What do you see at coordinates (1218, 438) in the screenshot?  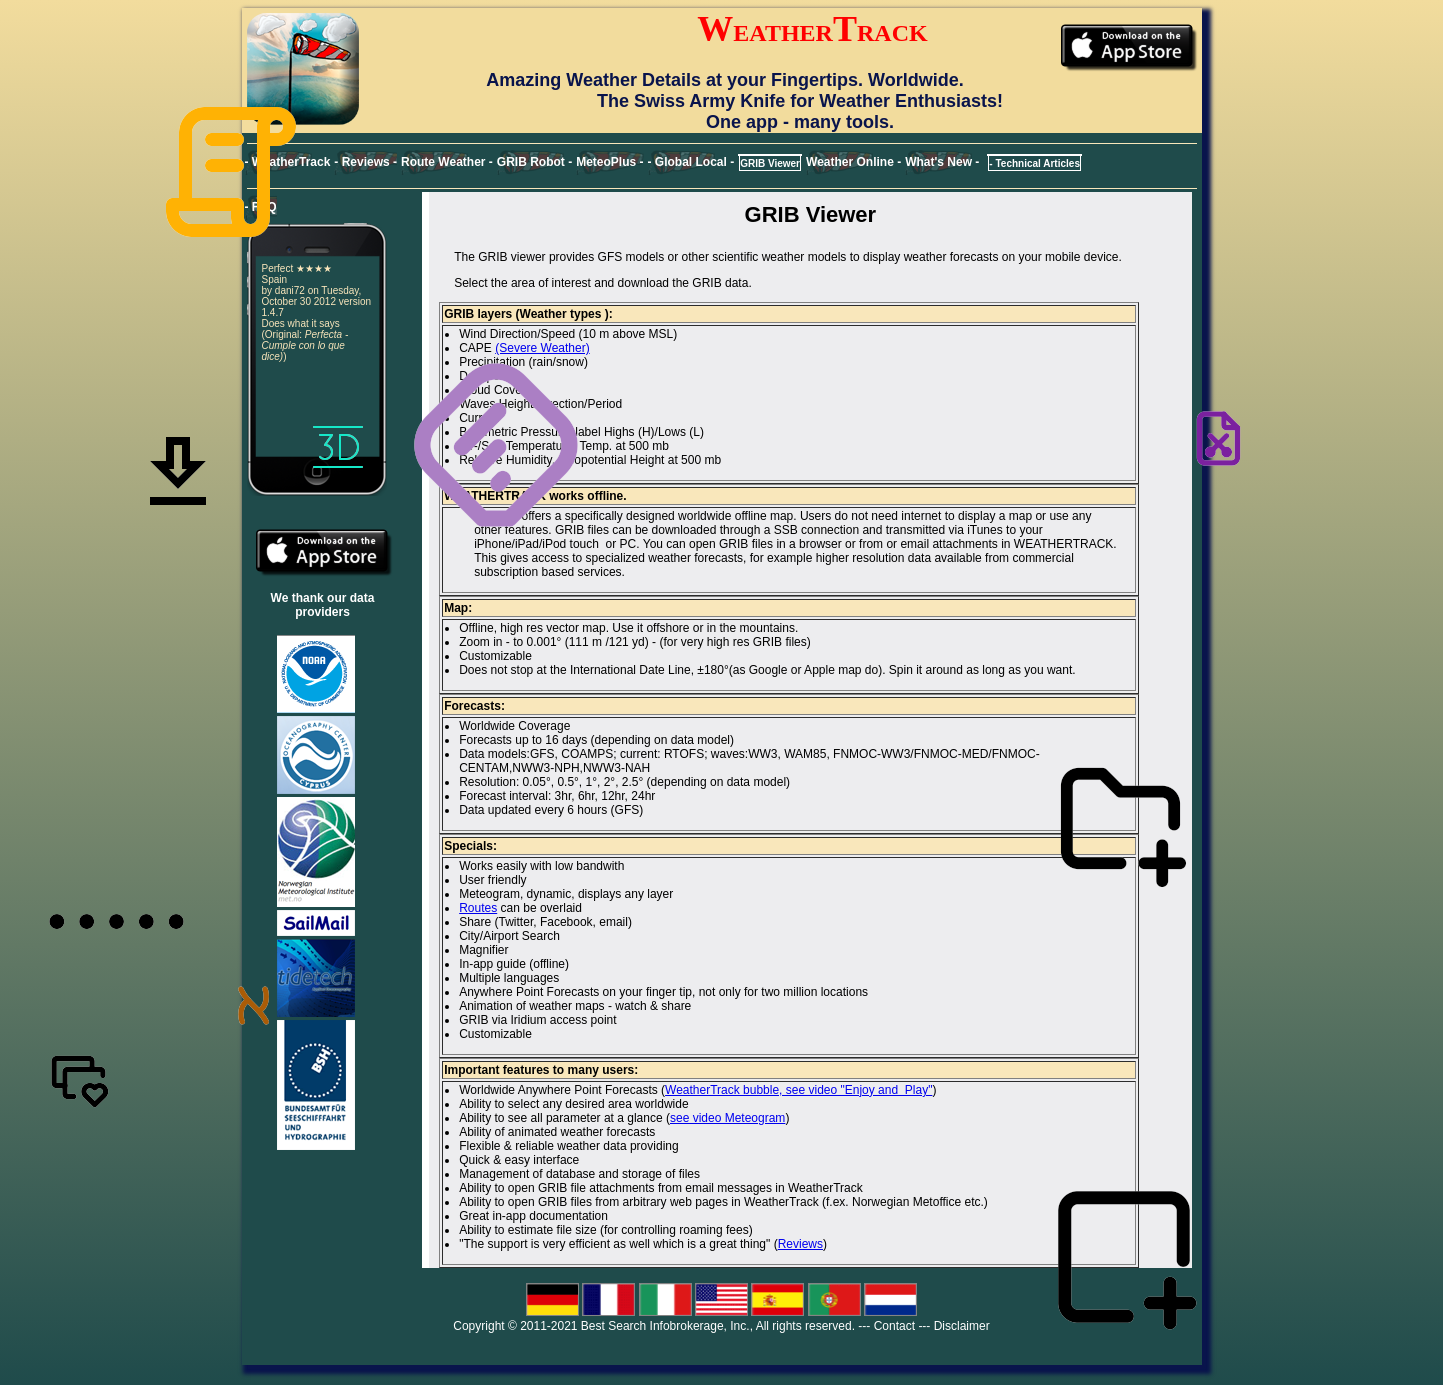 I see `cut or remove a file` at bounding box center [1218, 438].